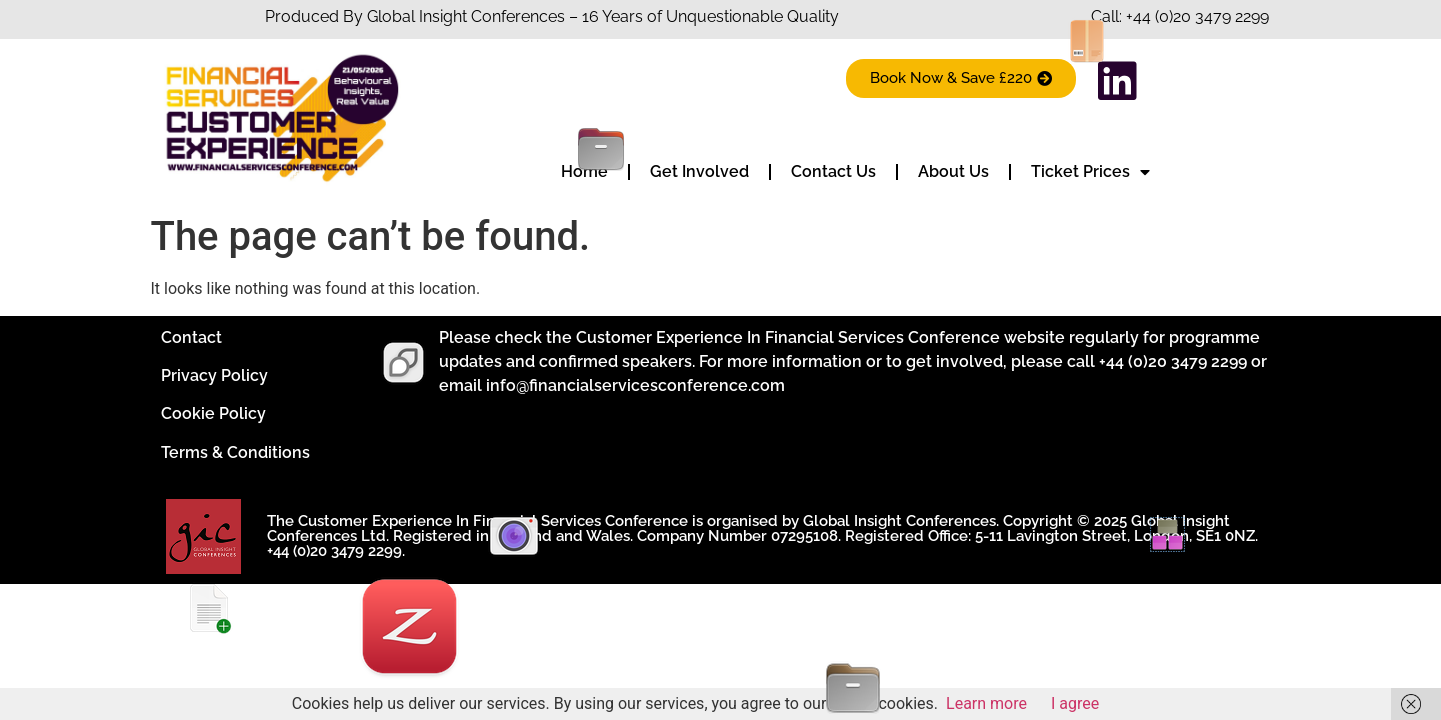 The height and width of the screenshot is (720, 1441). Describe the element at coordinates (514, 536) in the screenshot. I see `open cheese webcam application` at that location.